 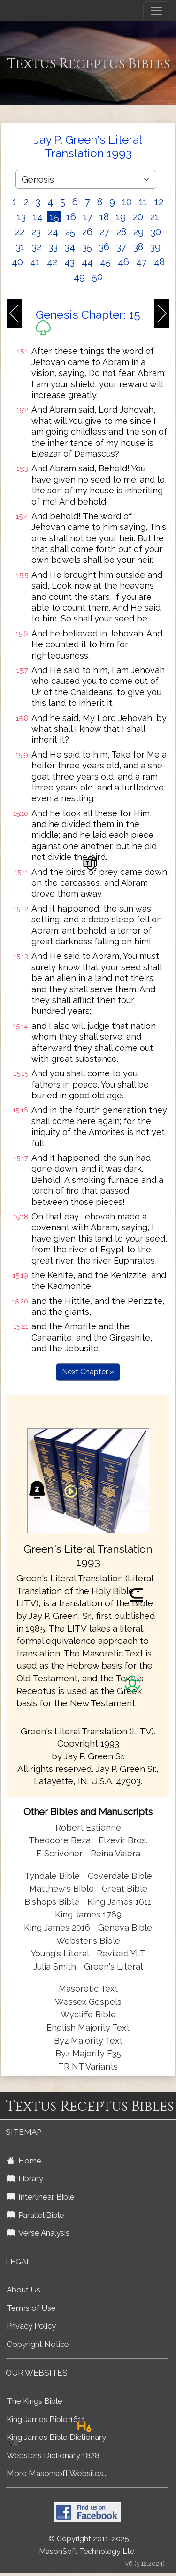 I want to click on spade suit icon for card games, so click(x=43, y=328).